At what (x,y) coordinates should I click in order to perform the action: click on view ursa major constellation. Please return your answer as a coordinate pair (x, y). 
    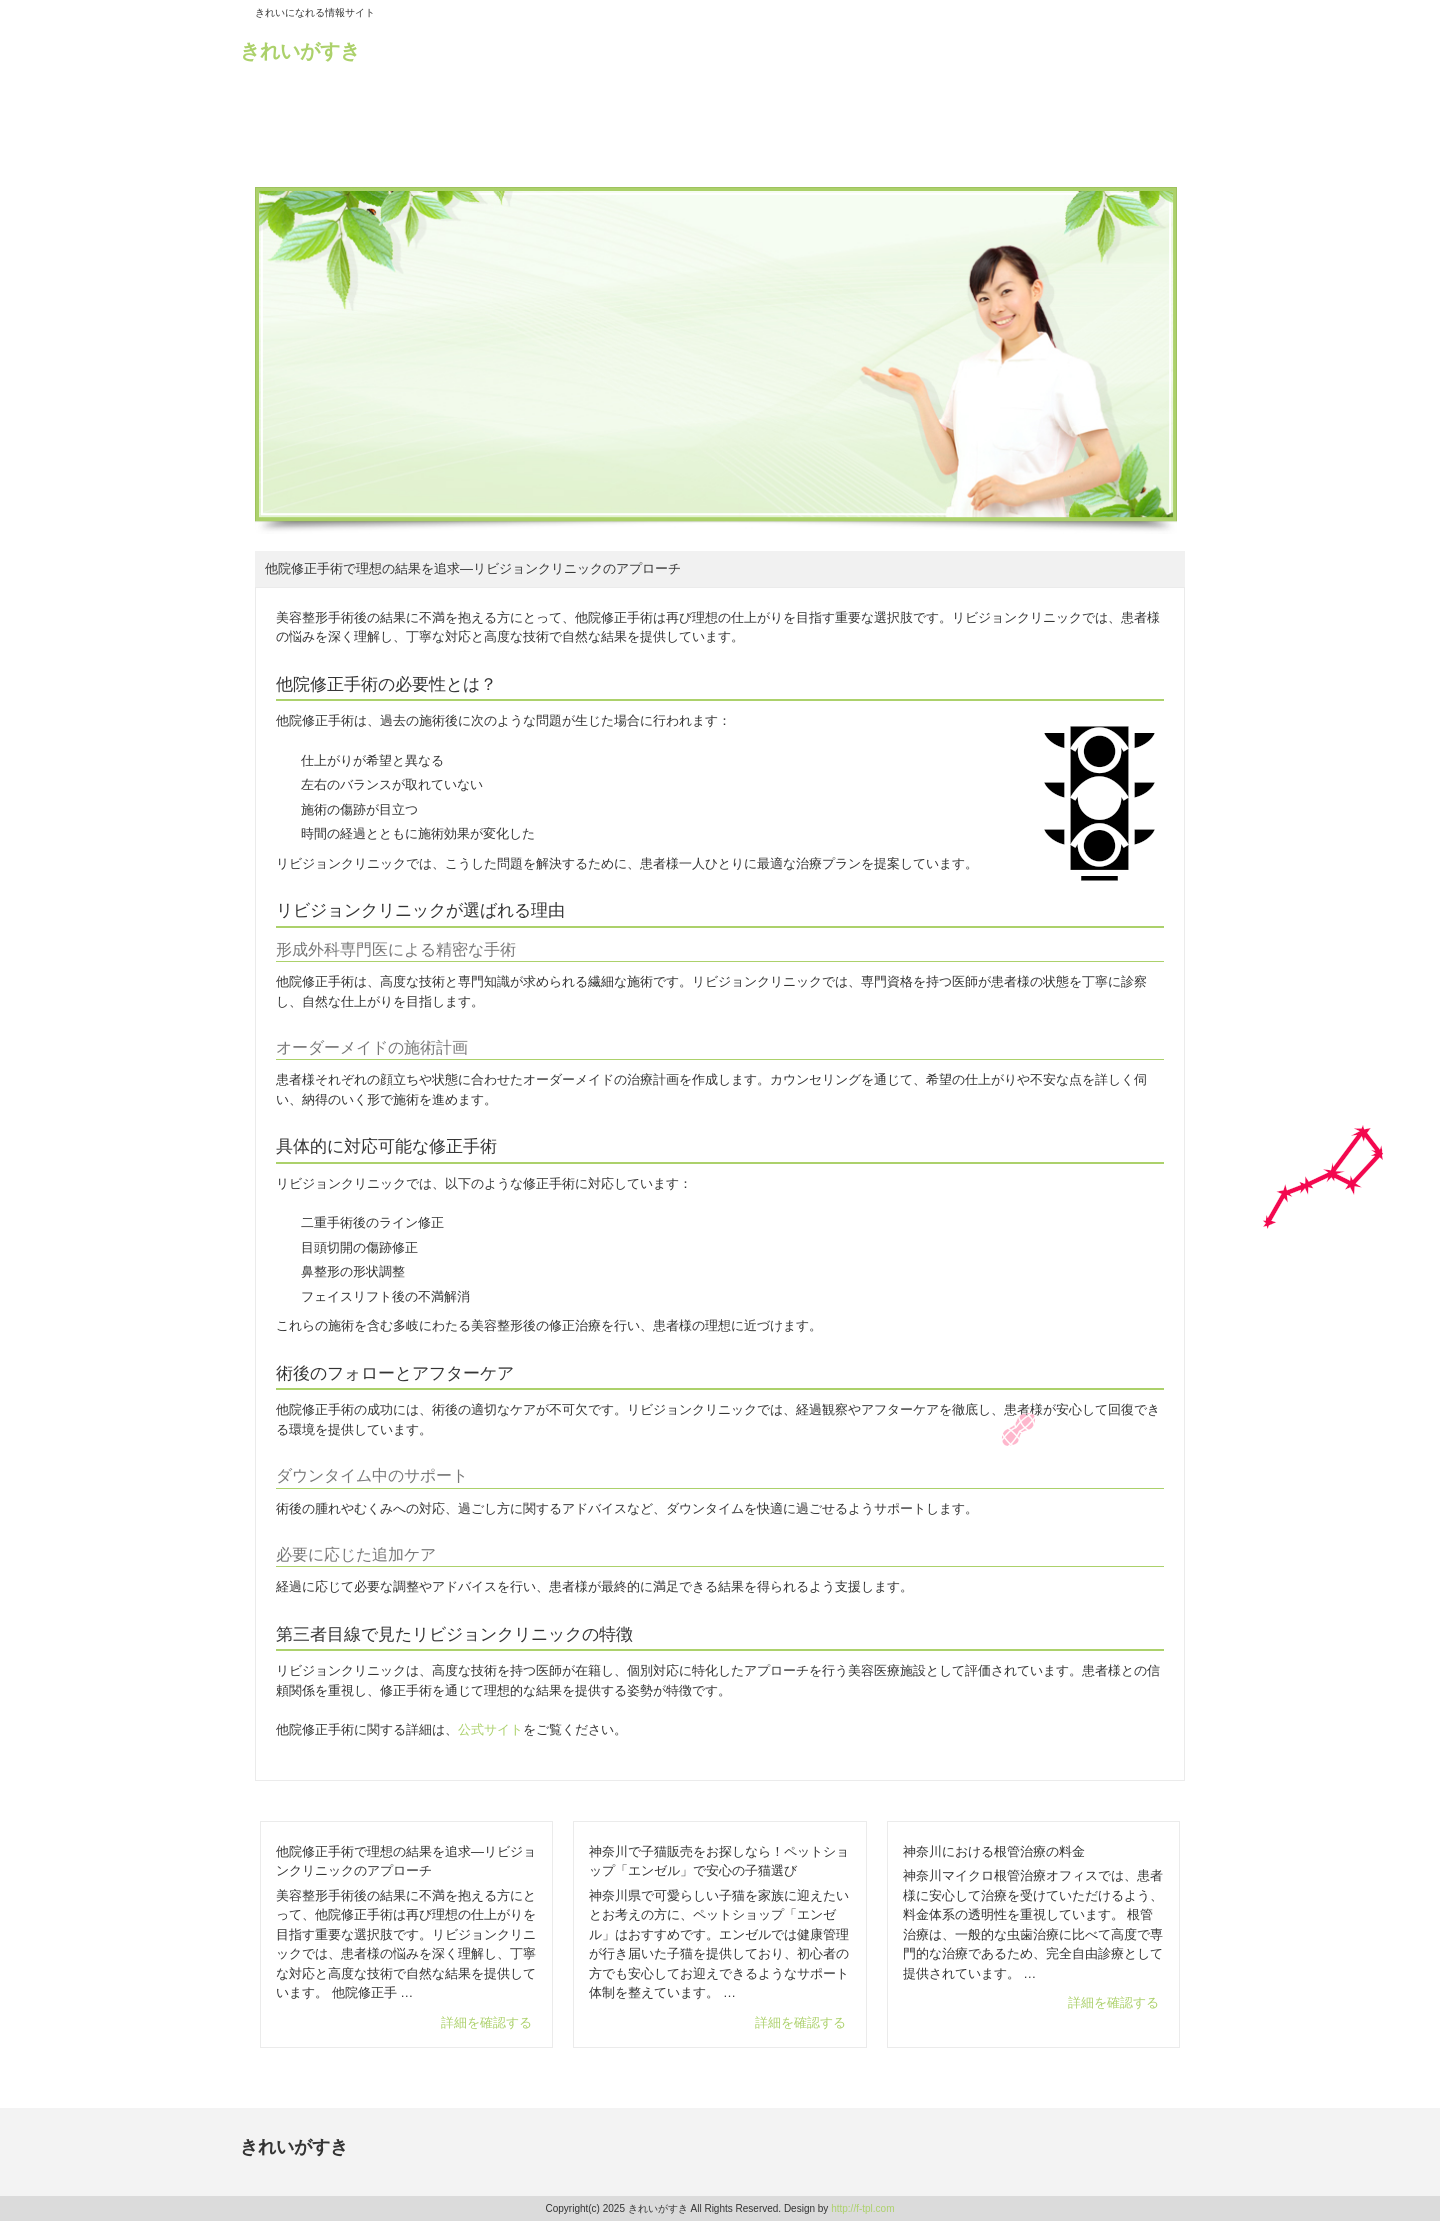
    Looking at the image, I should click on (1323, 1177).